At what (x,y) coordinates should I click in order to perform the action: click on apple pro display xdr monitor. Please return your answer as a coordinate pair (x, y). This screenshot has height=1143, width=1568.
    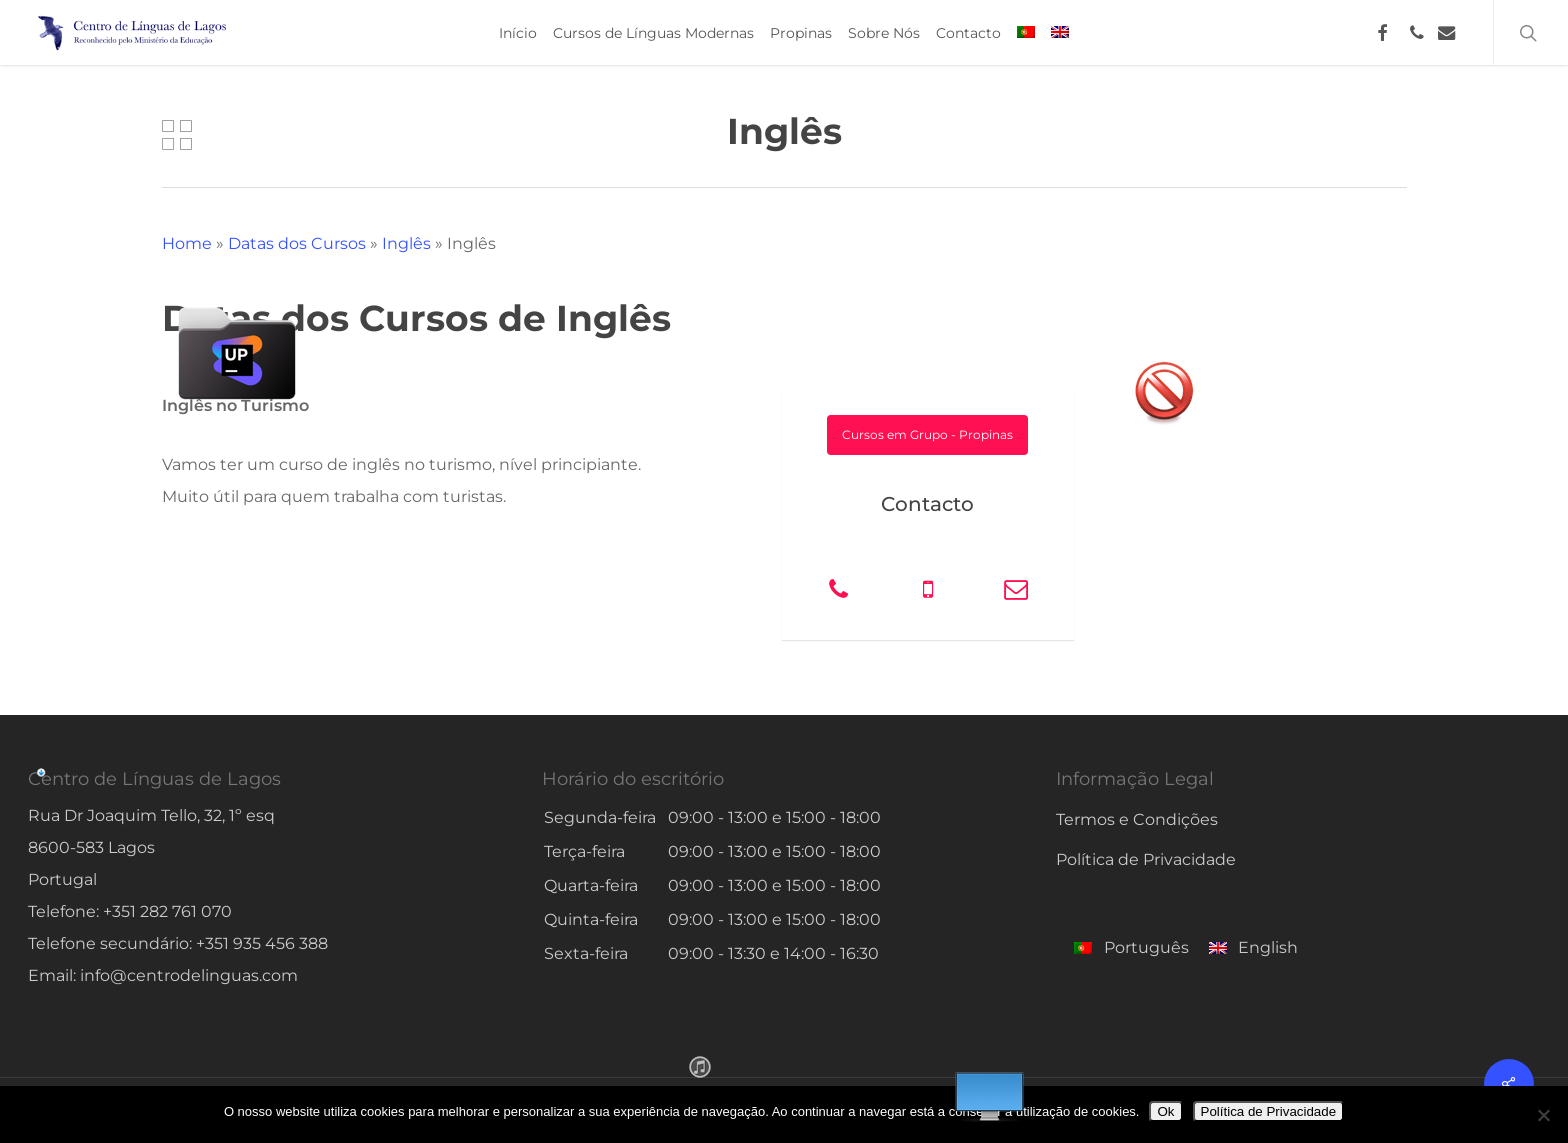
    Looking at the image, I should click on (989, 1089).